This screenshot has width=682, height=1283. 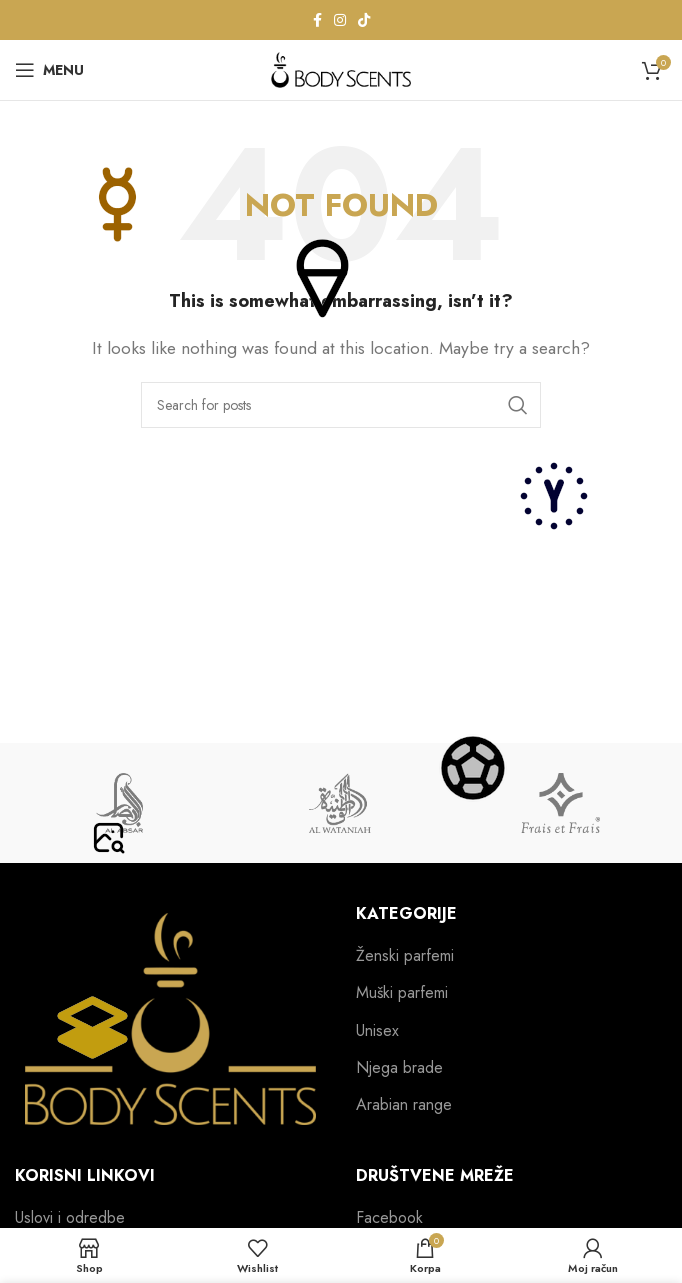 I want to click on browse dessert or ice cream options, so click(x=322, y=276).